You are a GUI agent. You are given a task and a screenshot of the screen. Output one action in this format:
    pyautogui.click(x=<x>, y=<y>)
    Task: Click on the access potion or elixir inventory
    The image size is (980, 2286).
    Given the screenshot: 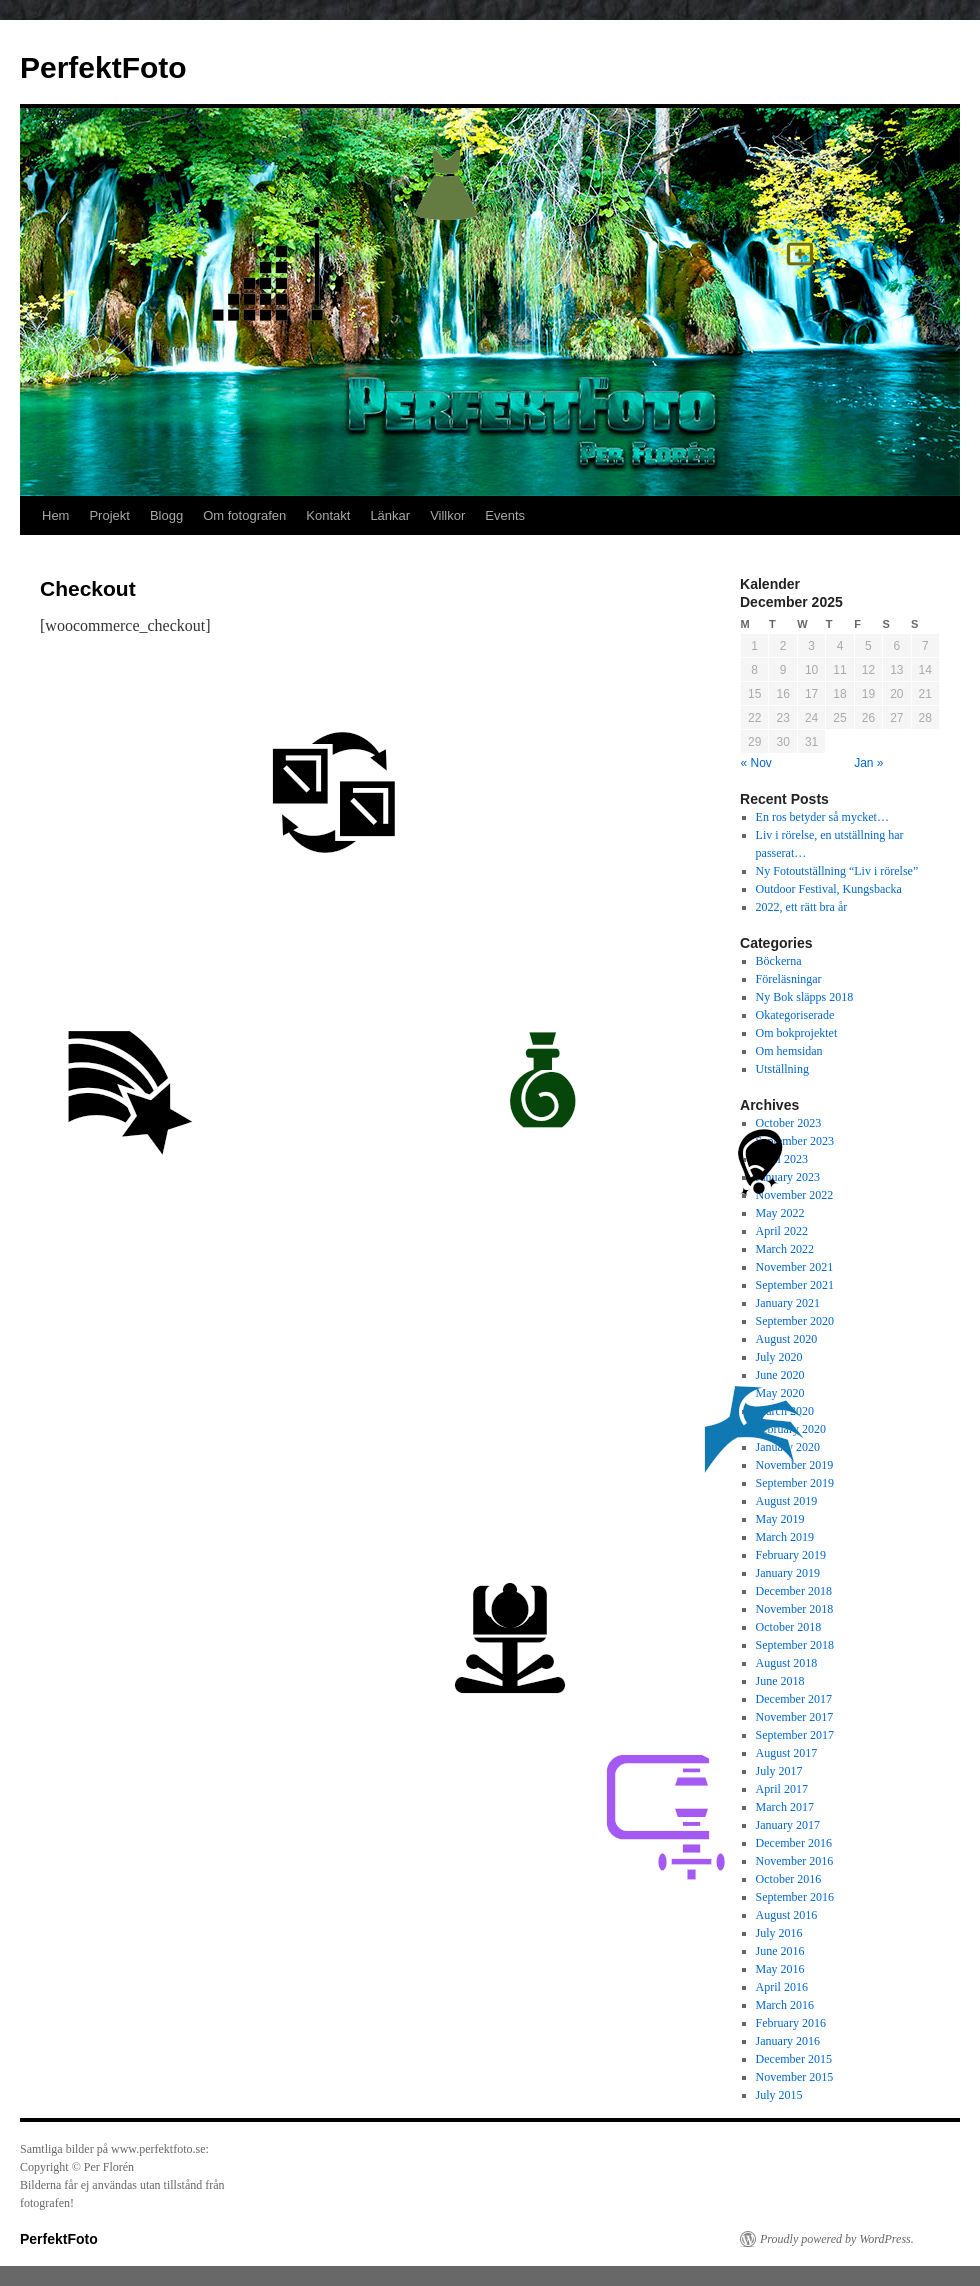 What is the action you would take?
    pyautogui.click(x=542, y=1079)
    